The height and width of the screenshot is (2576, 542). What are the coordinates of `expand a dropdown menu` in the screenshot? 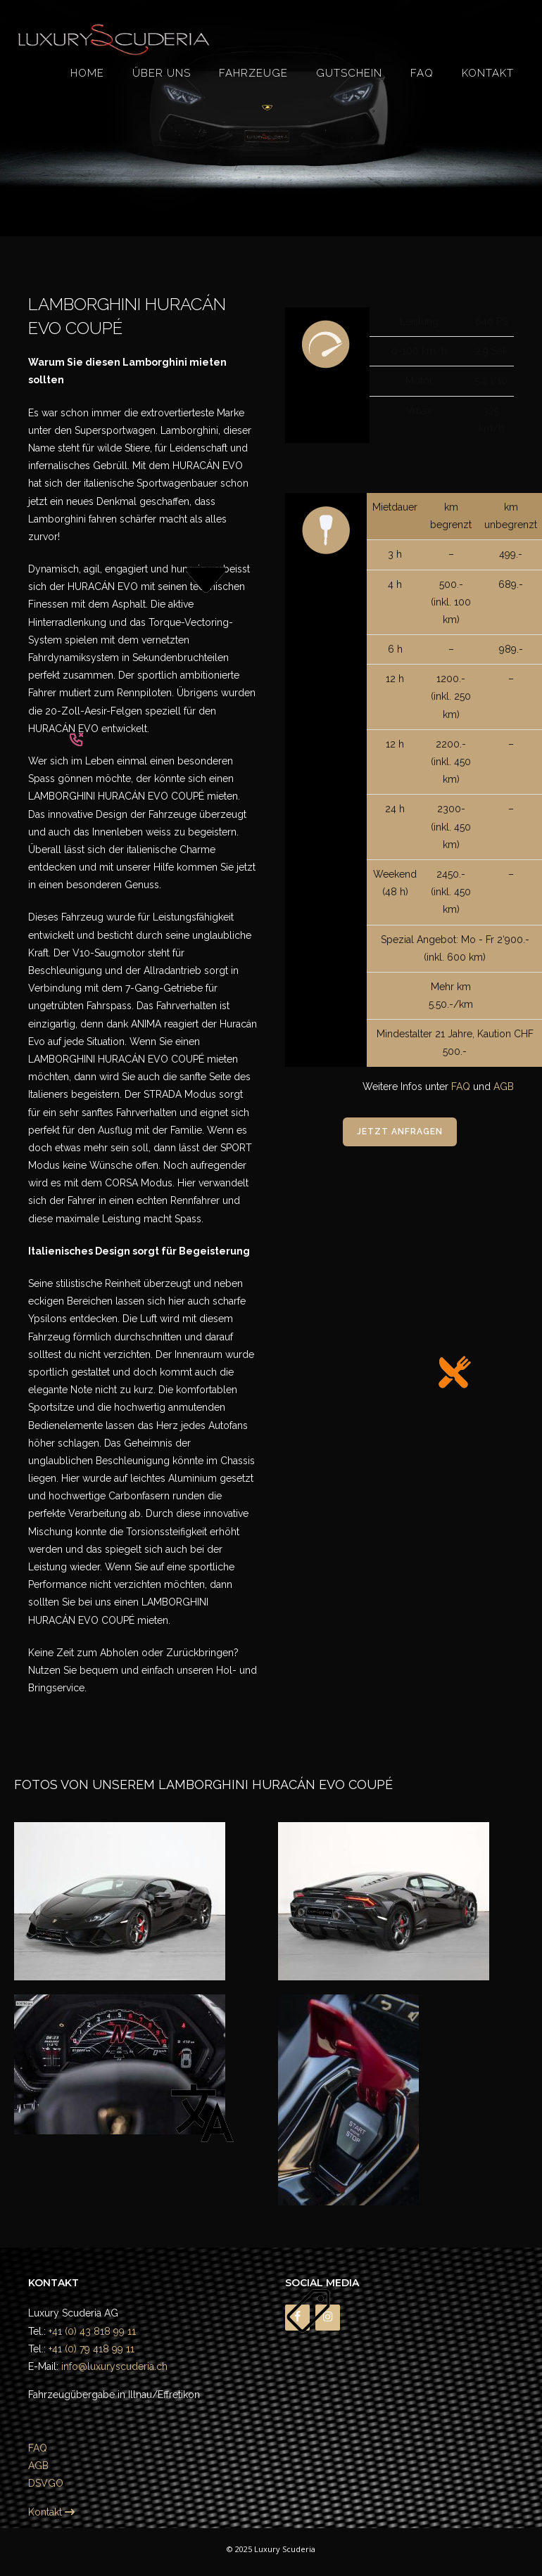 It's located at (206, 579).